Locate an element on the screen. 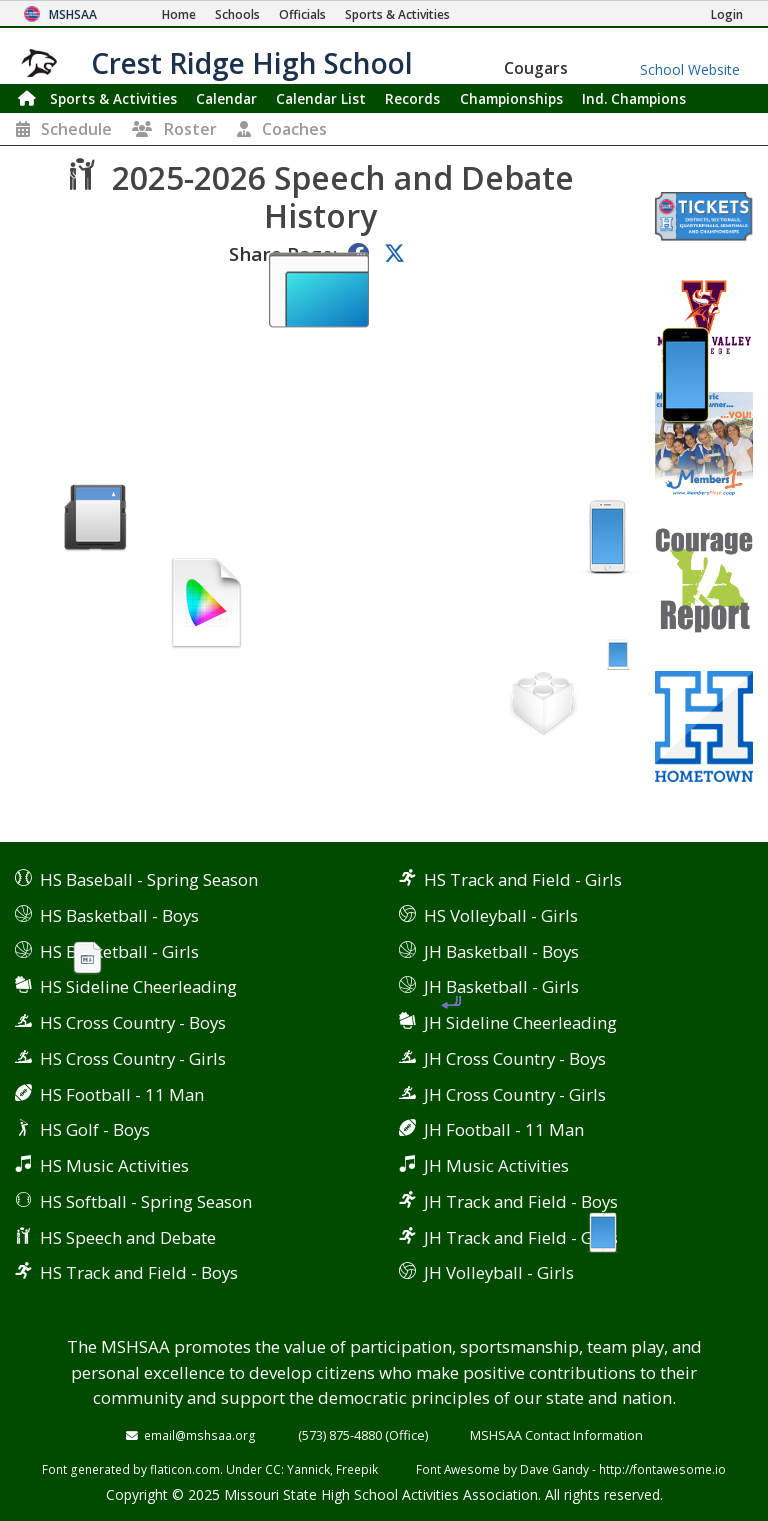  reply to all recipients of an email is located at coordinates (451, 1001).